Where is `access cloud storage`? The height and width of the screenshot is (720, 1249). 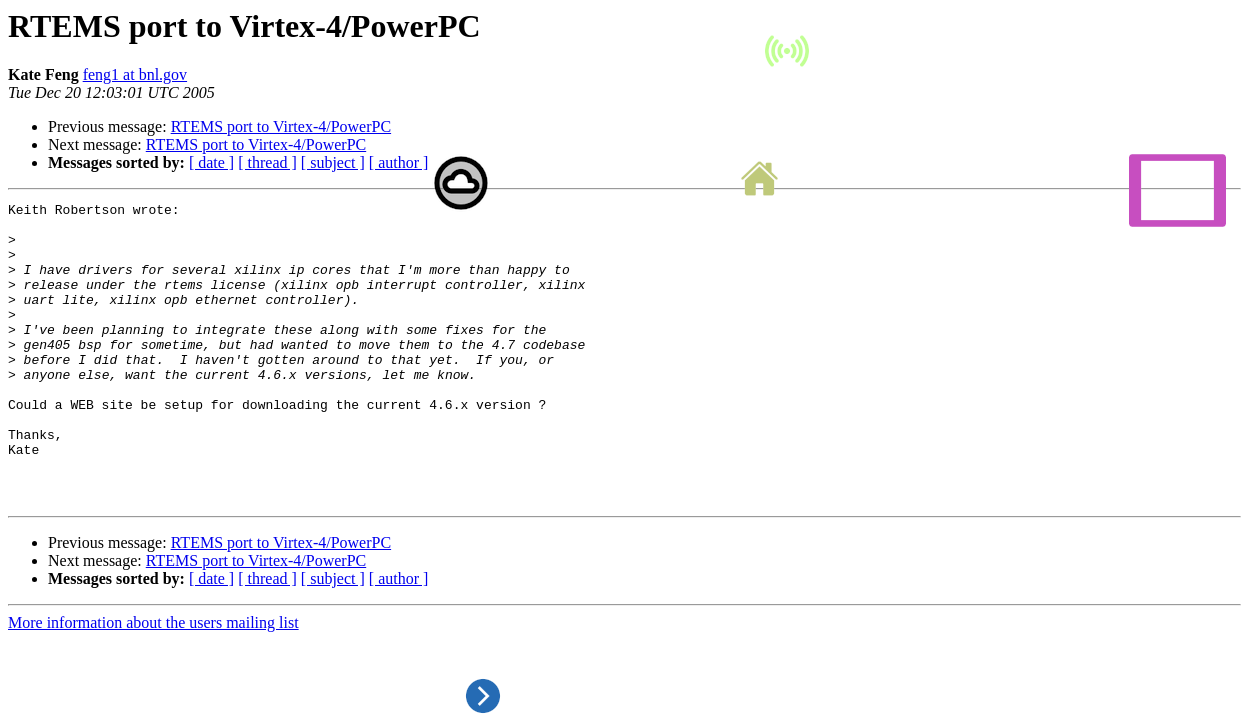 access cloud storage is located at coordinates (461, 183).